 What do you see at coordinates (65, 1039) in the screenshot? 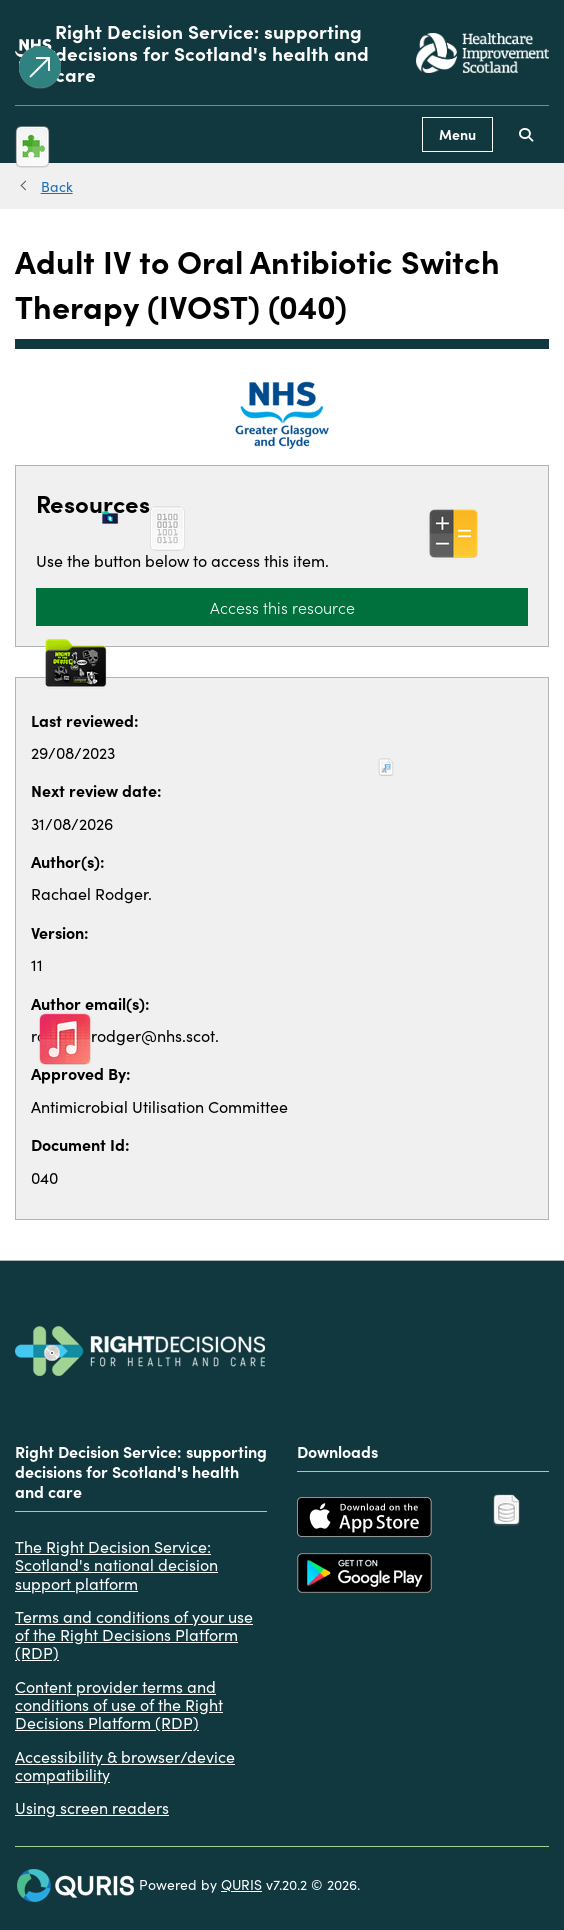
I see `open the gnome music app` at bounding box center [65, 1039].